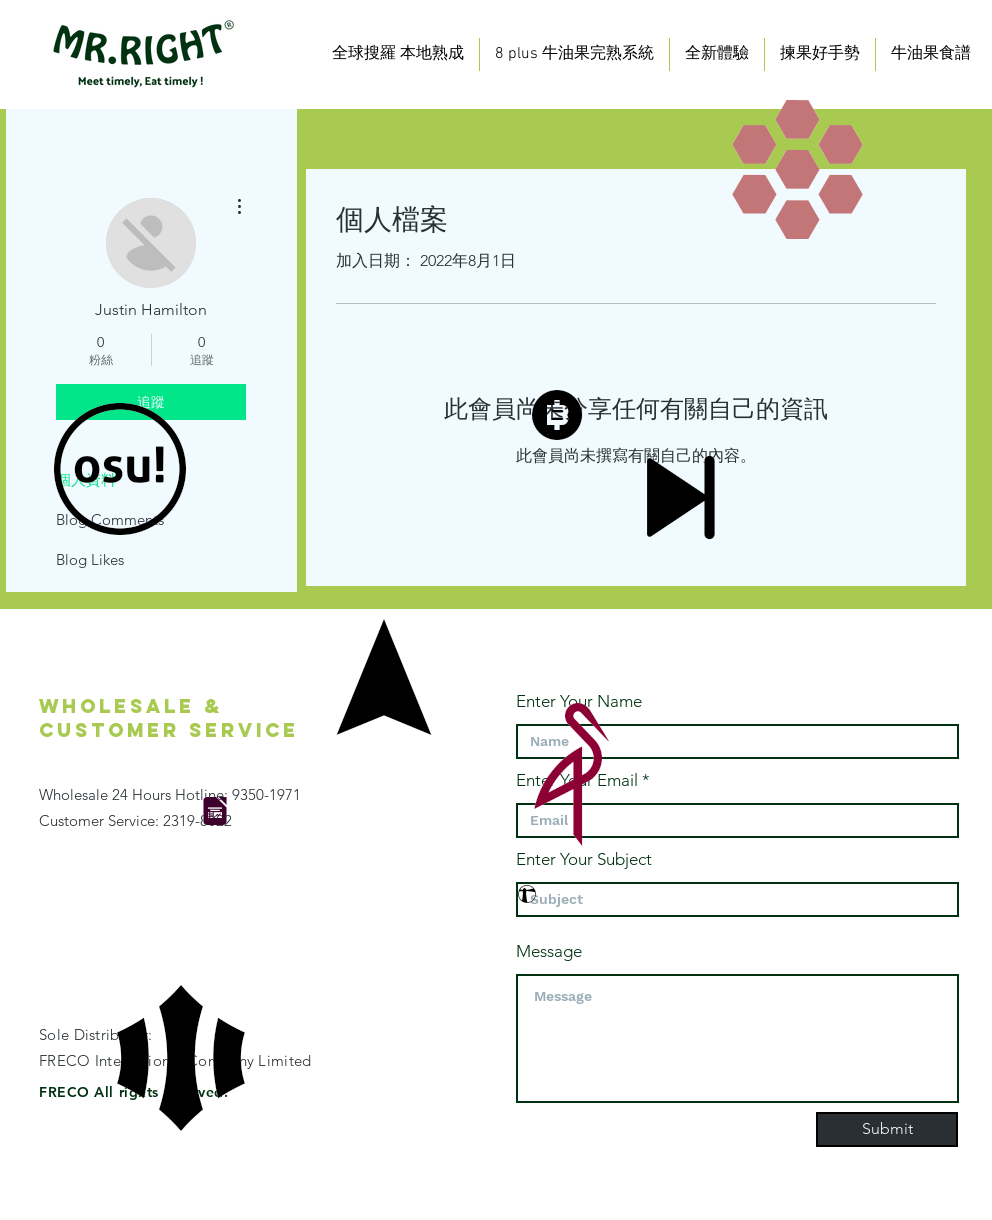 This screenshot has width=992, height=1220. I want to click on watchman monitoring logo, so click(527, 894).